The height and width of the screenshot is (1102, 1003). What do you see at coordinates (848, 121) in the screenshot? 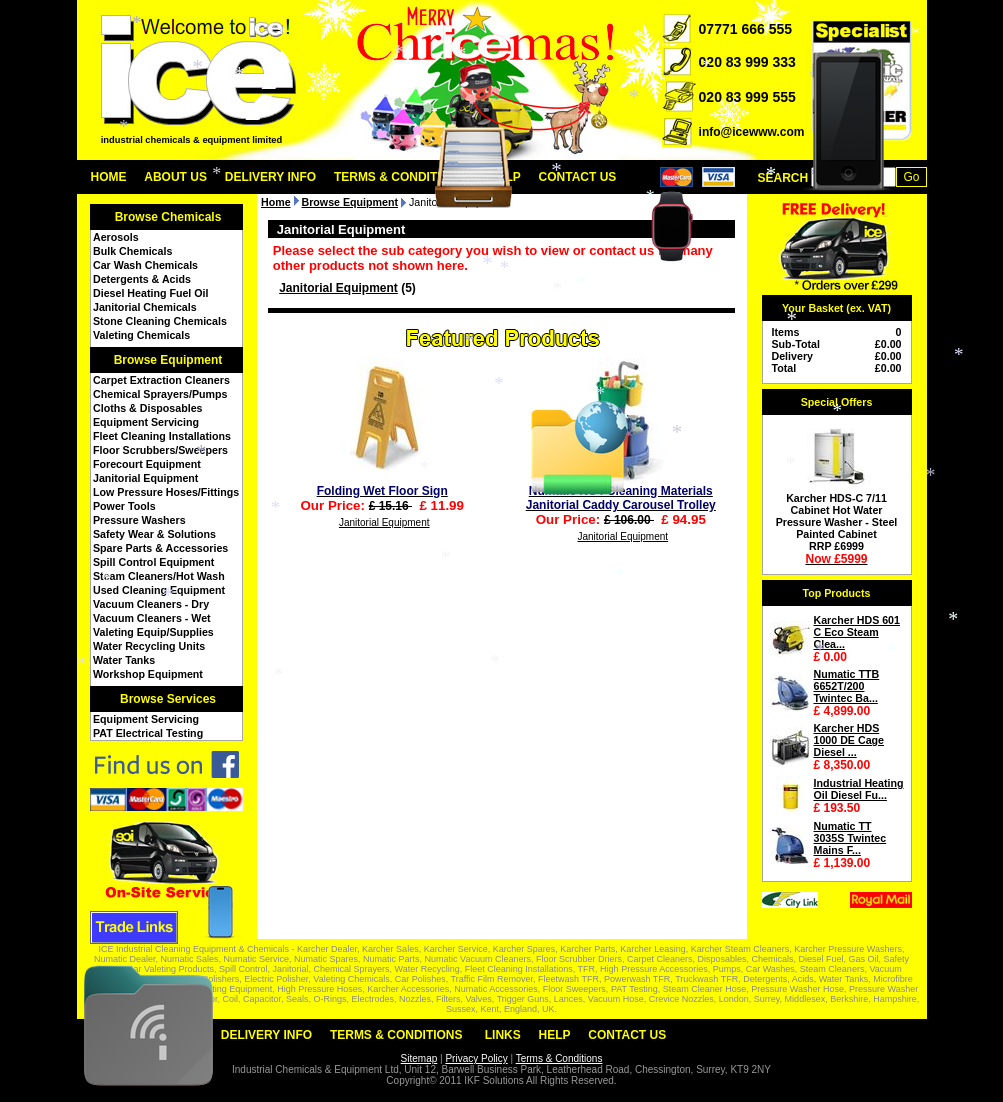
I see `iPod nano device in space gray` at bounding box center [848, 121].